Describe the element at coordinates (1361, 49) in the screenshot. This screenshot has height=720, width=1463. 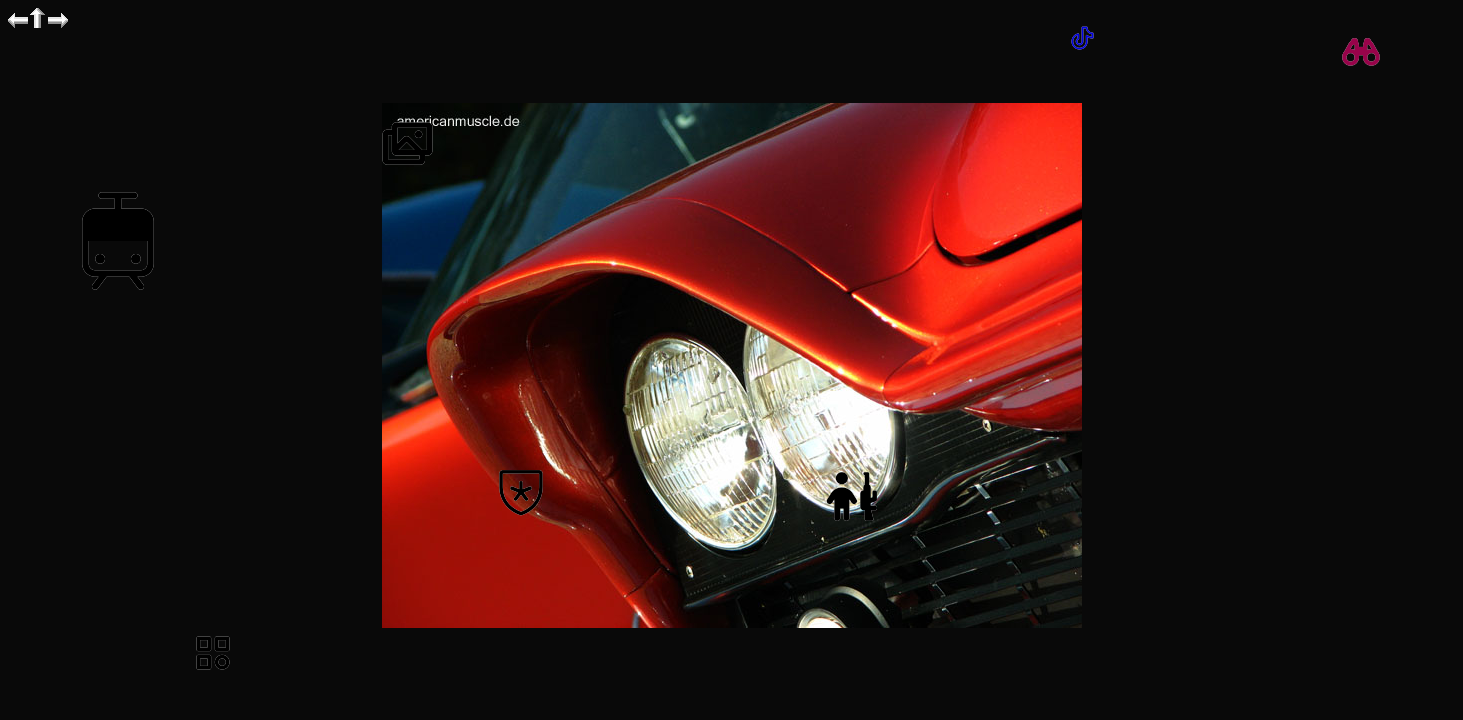
I see `search or explore content` at that location.